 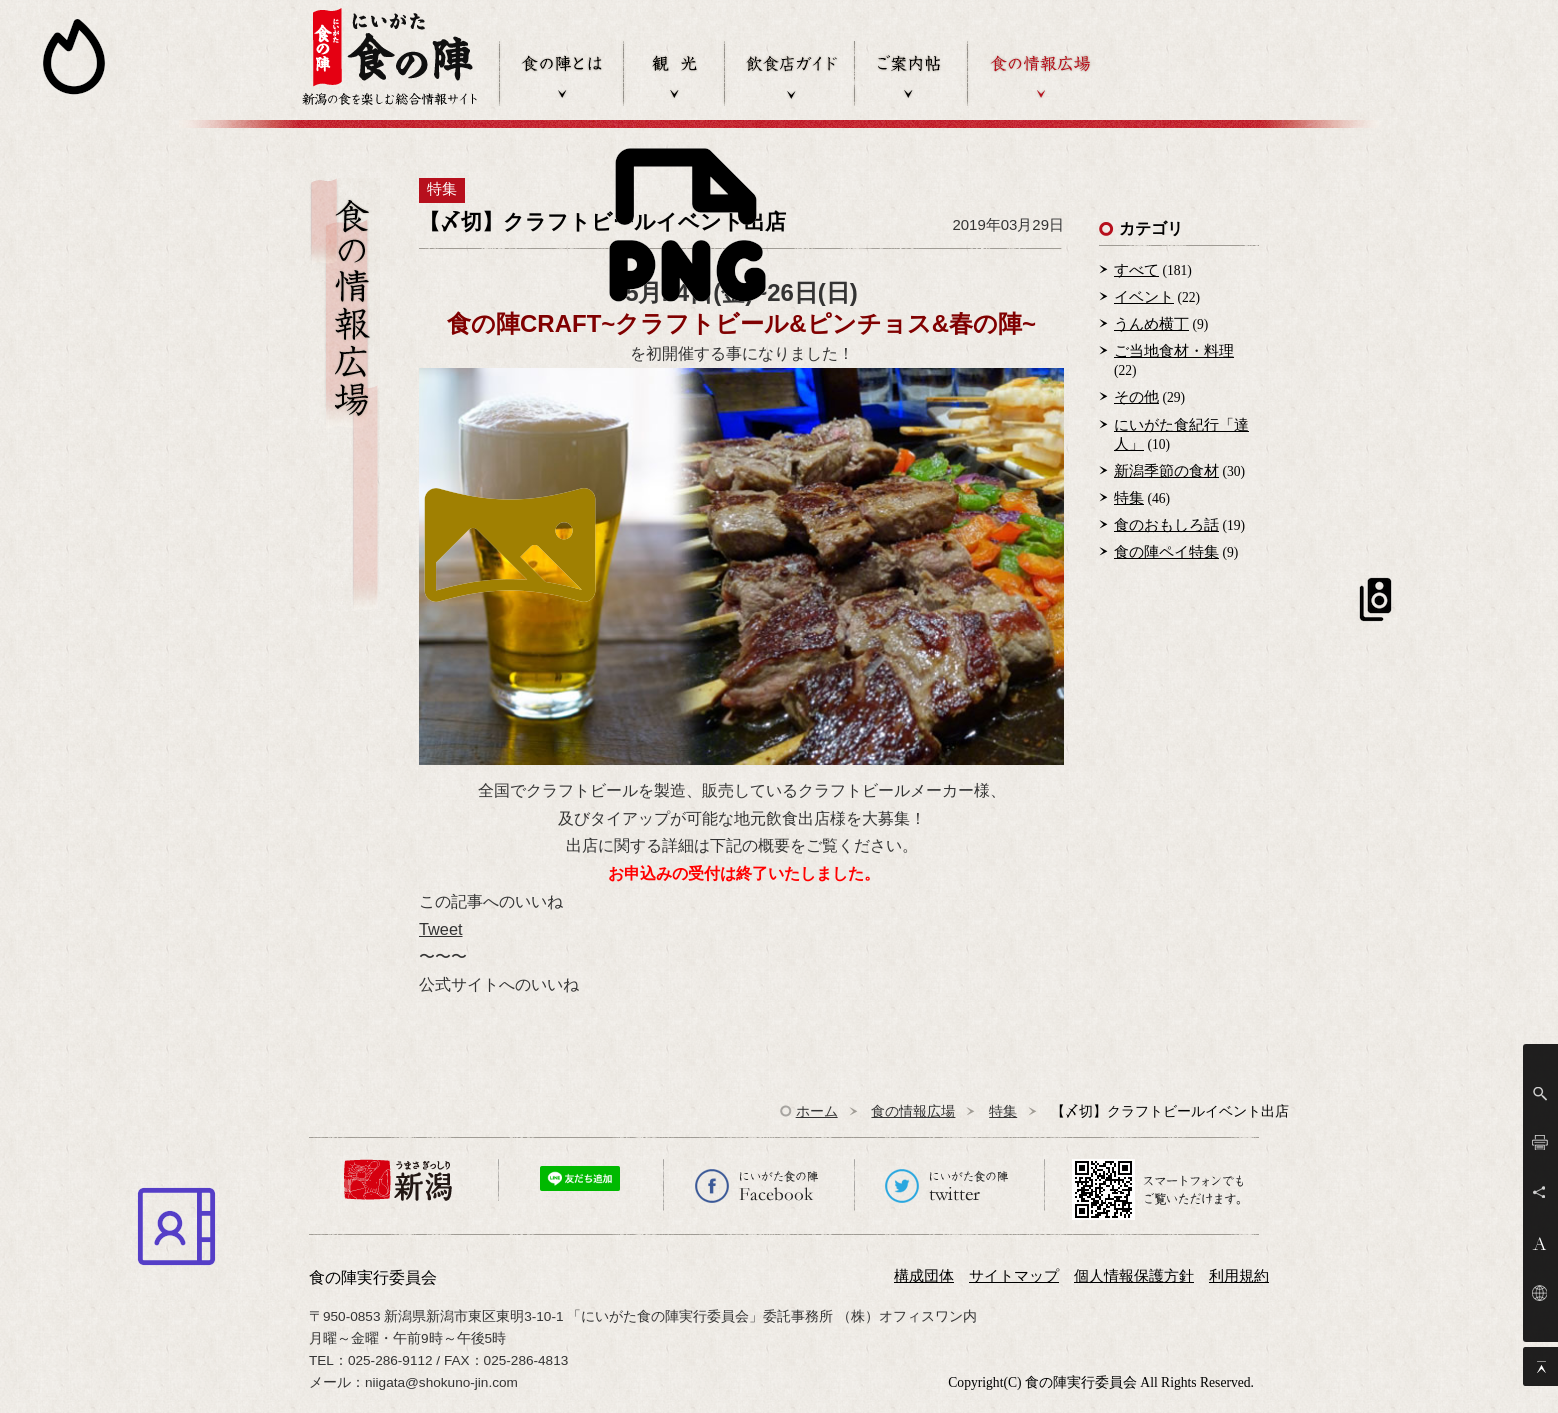 I want to click on indicates trending or popular content, so click(x=74, y=58).